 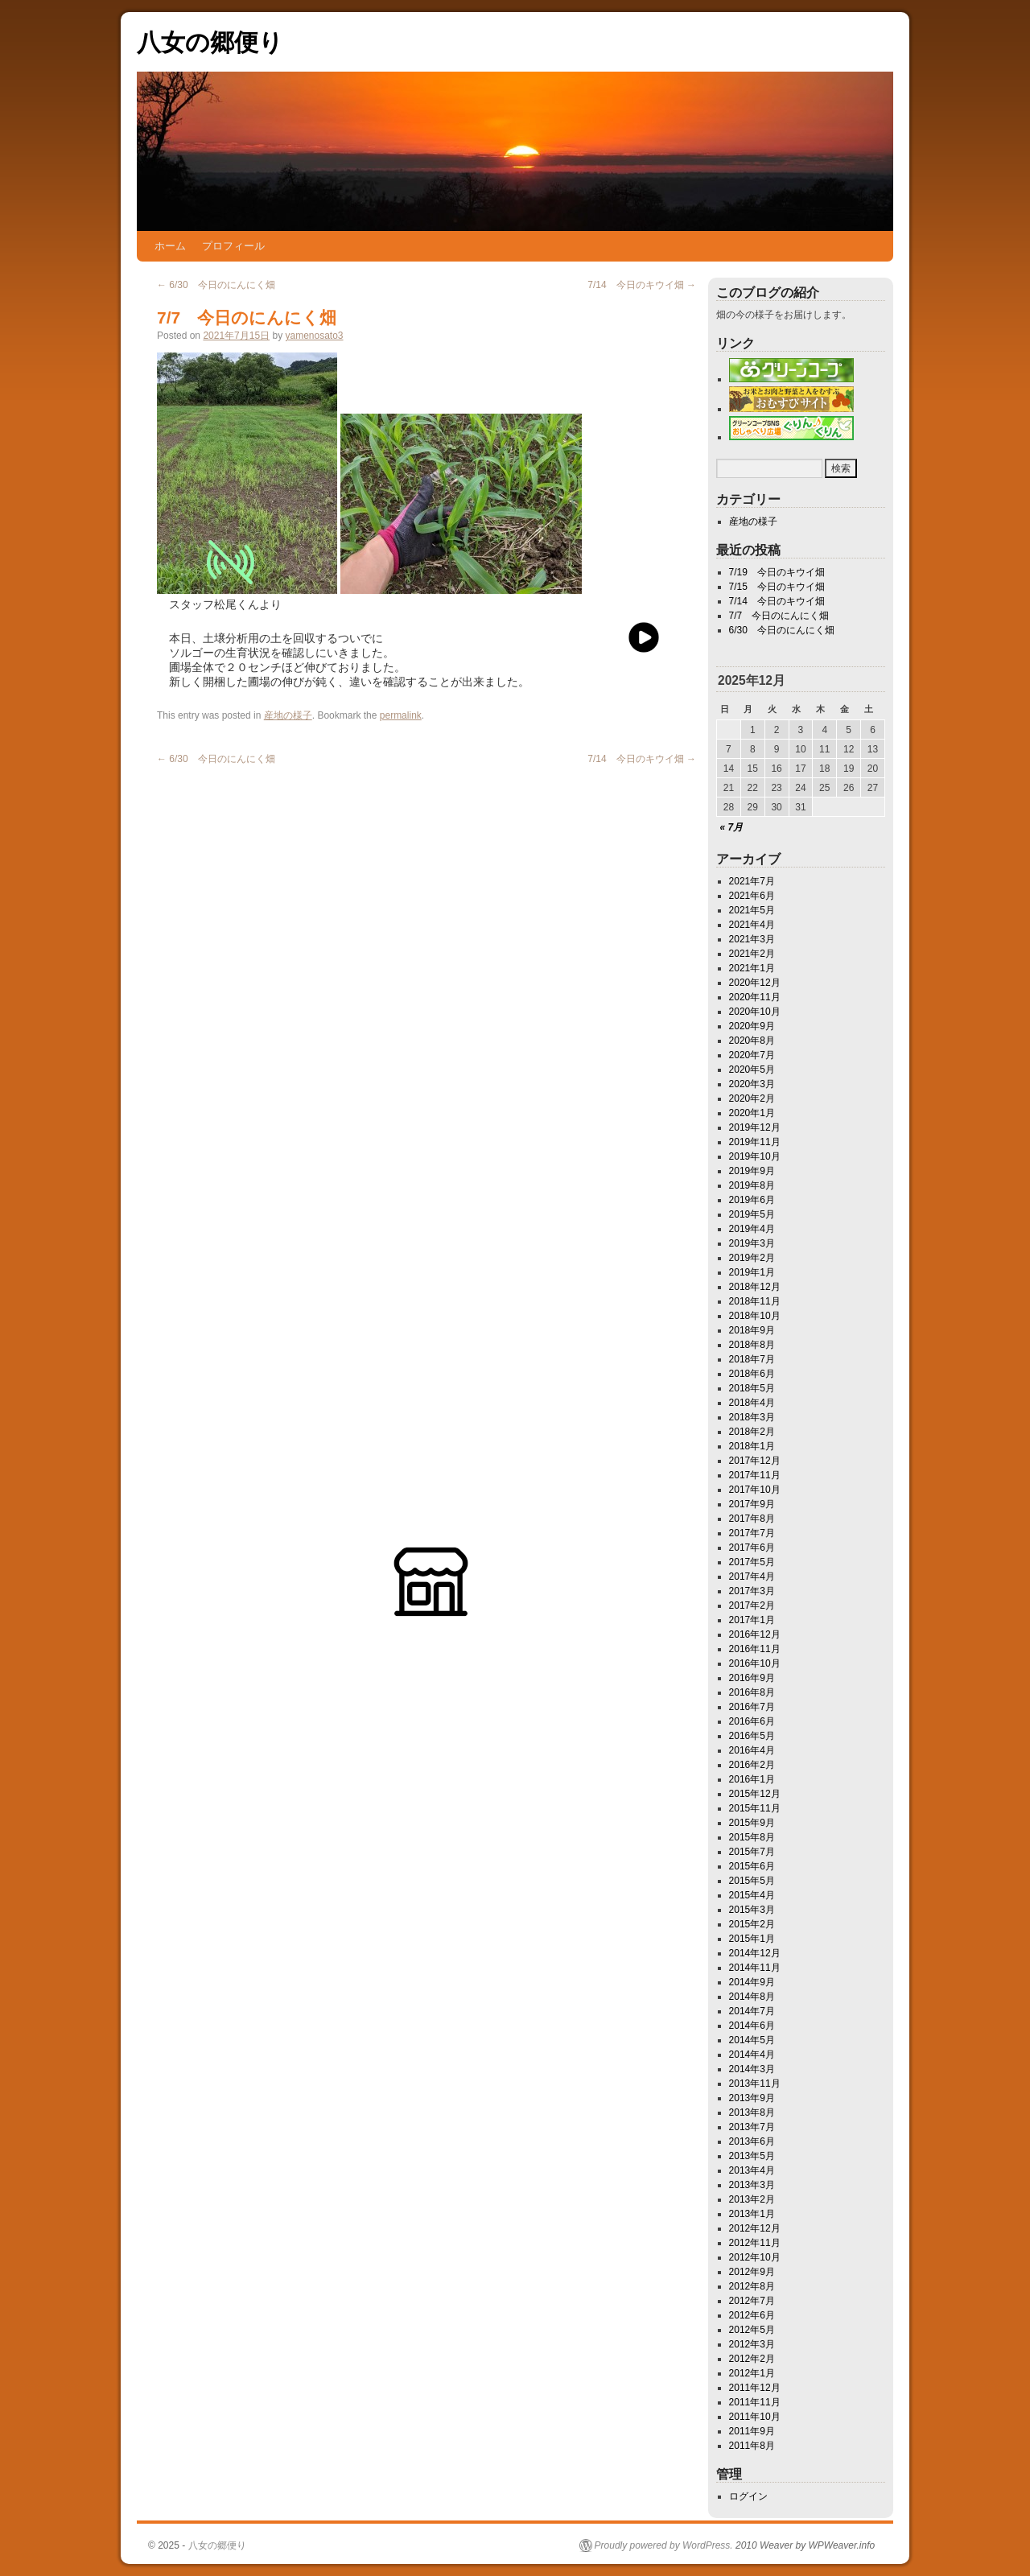 What do you see at coordinates (644, 637) in the screenshot?
I see `play media or video content` at bounding box center [644, 637].